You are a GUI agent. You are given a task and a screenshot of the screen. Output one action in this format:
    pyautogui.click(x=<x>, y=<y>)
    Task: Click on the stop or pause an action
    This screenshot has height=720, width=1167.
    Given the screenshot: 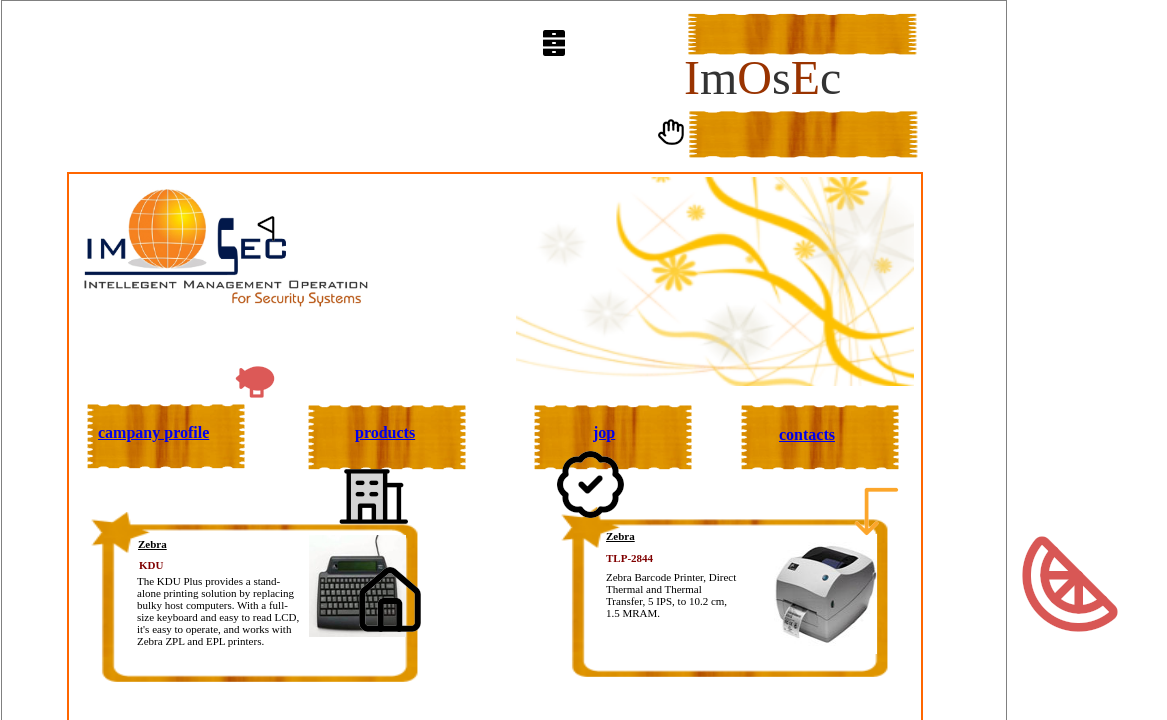 What is the action you would take?
    pyautogui.click(x=671, y=132)
    